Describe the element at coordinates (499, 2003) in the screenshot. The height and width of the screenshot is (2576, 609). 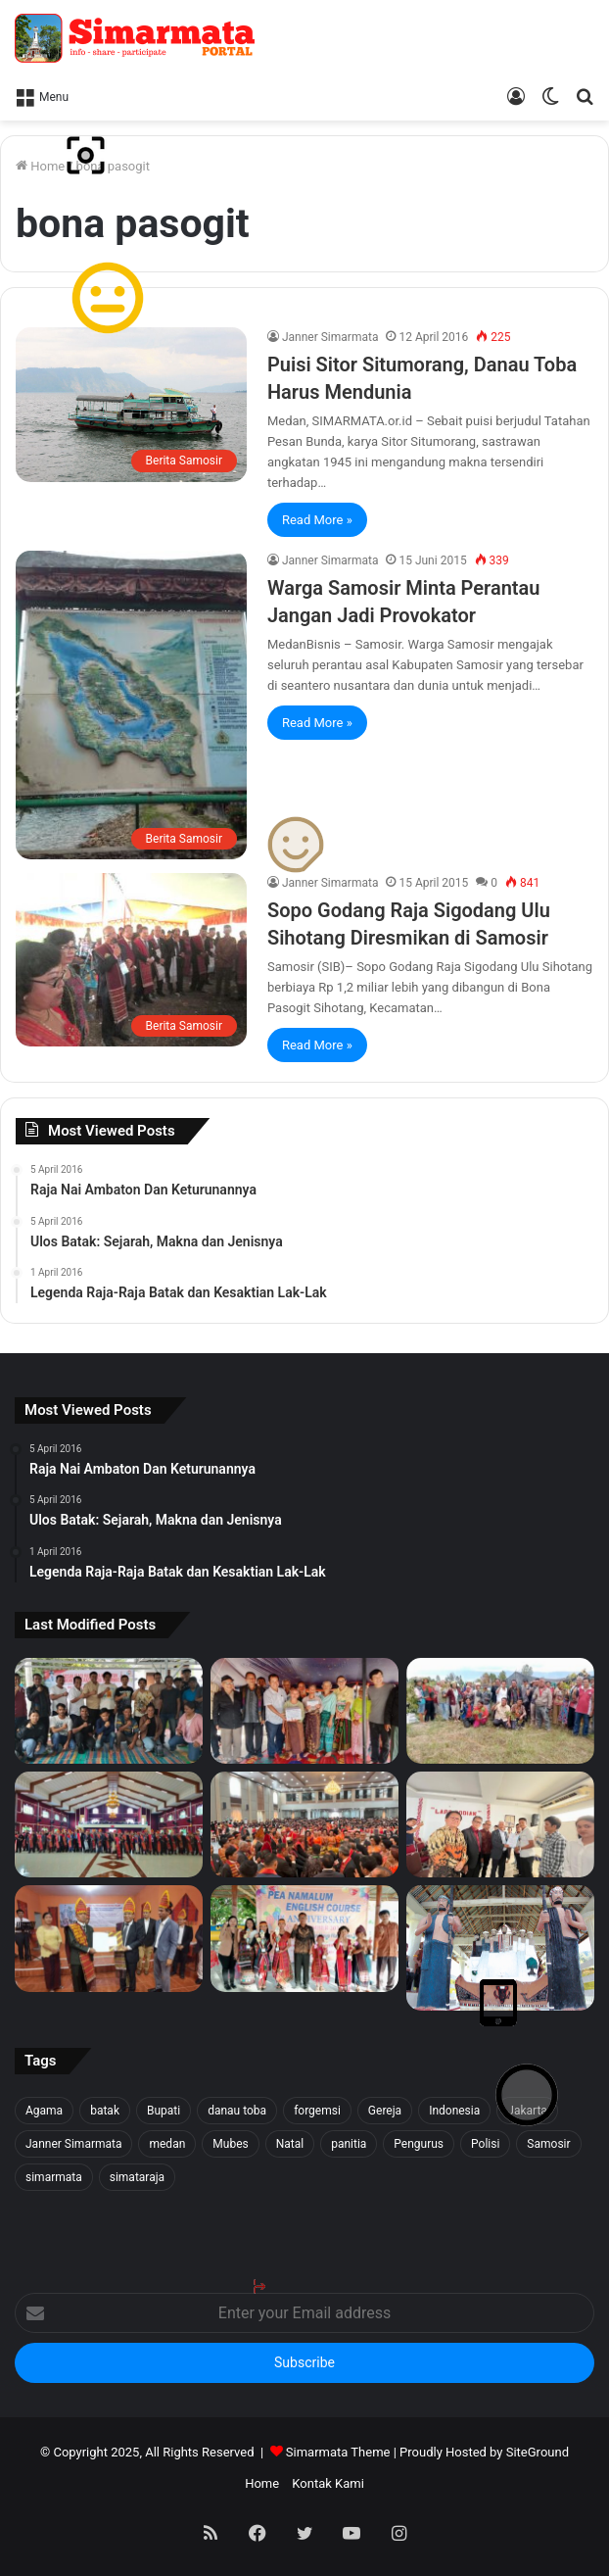
I see `switch to tablet view or mode` at that location.